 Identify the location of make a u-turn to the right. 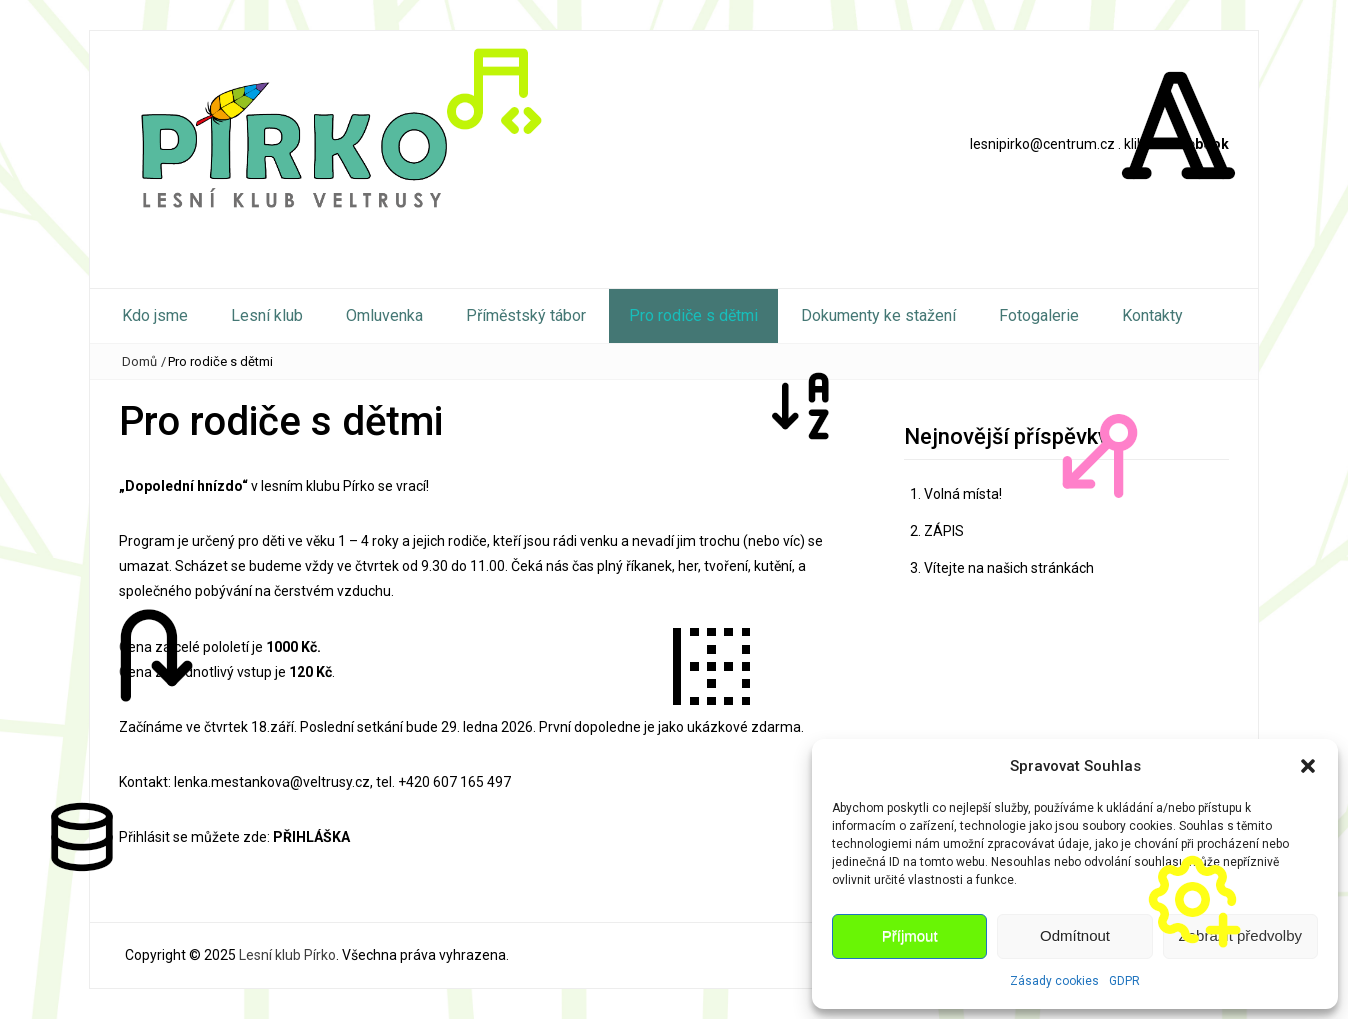
(151, 655).